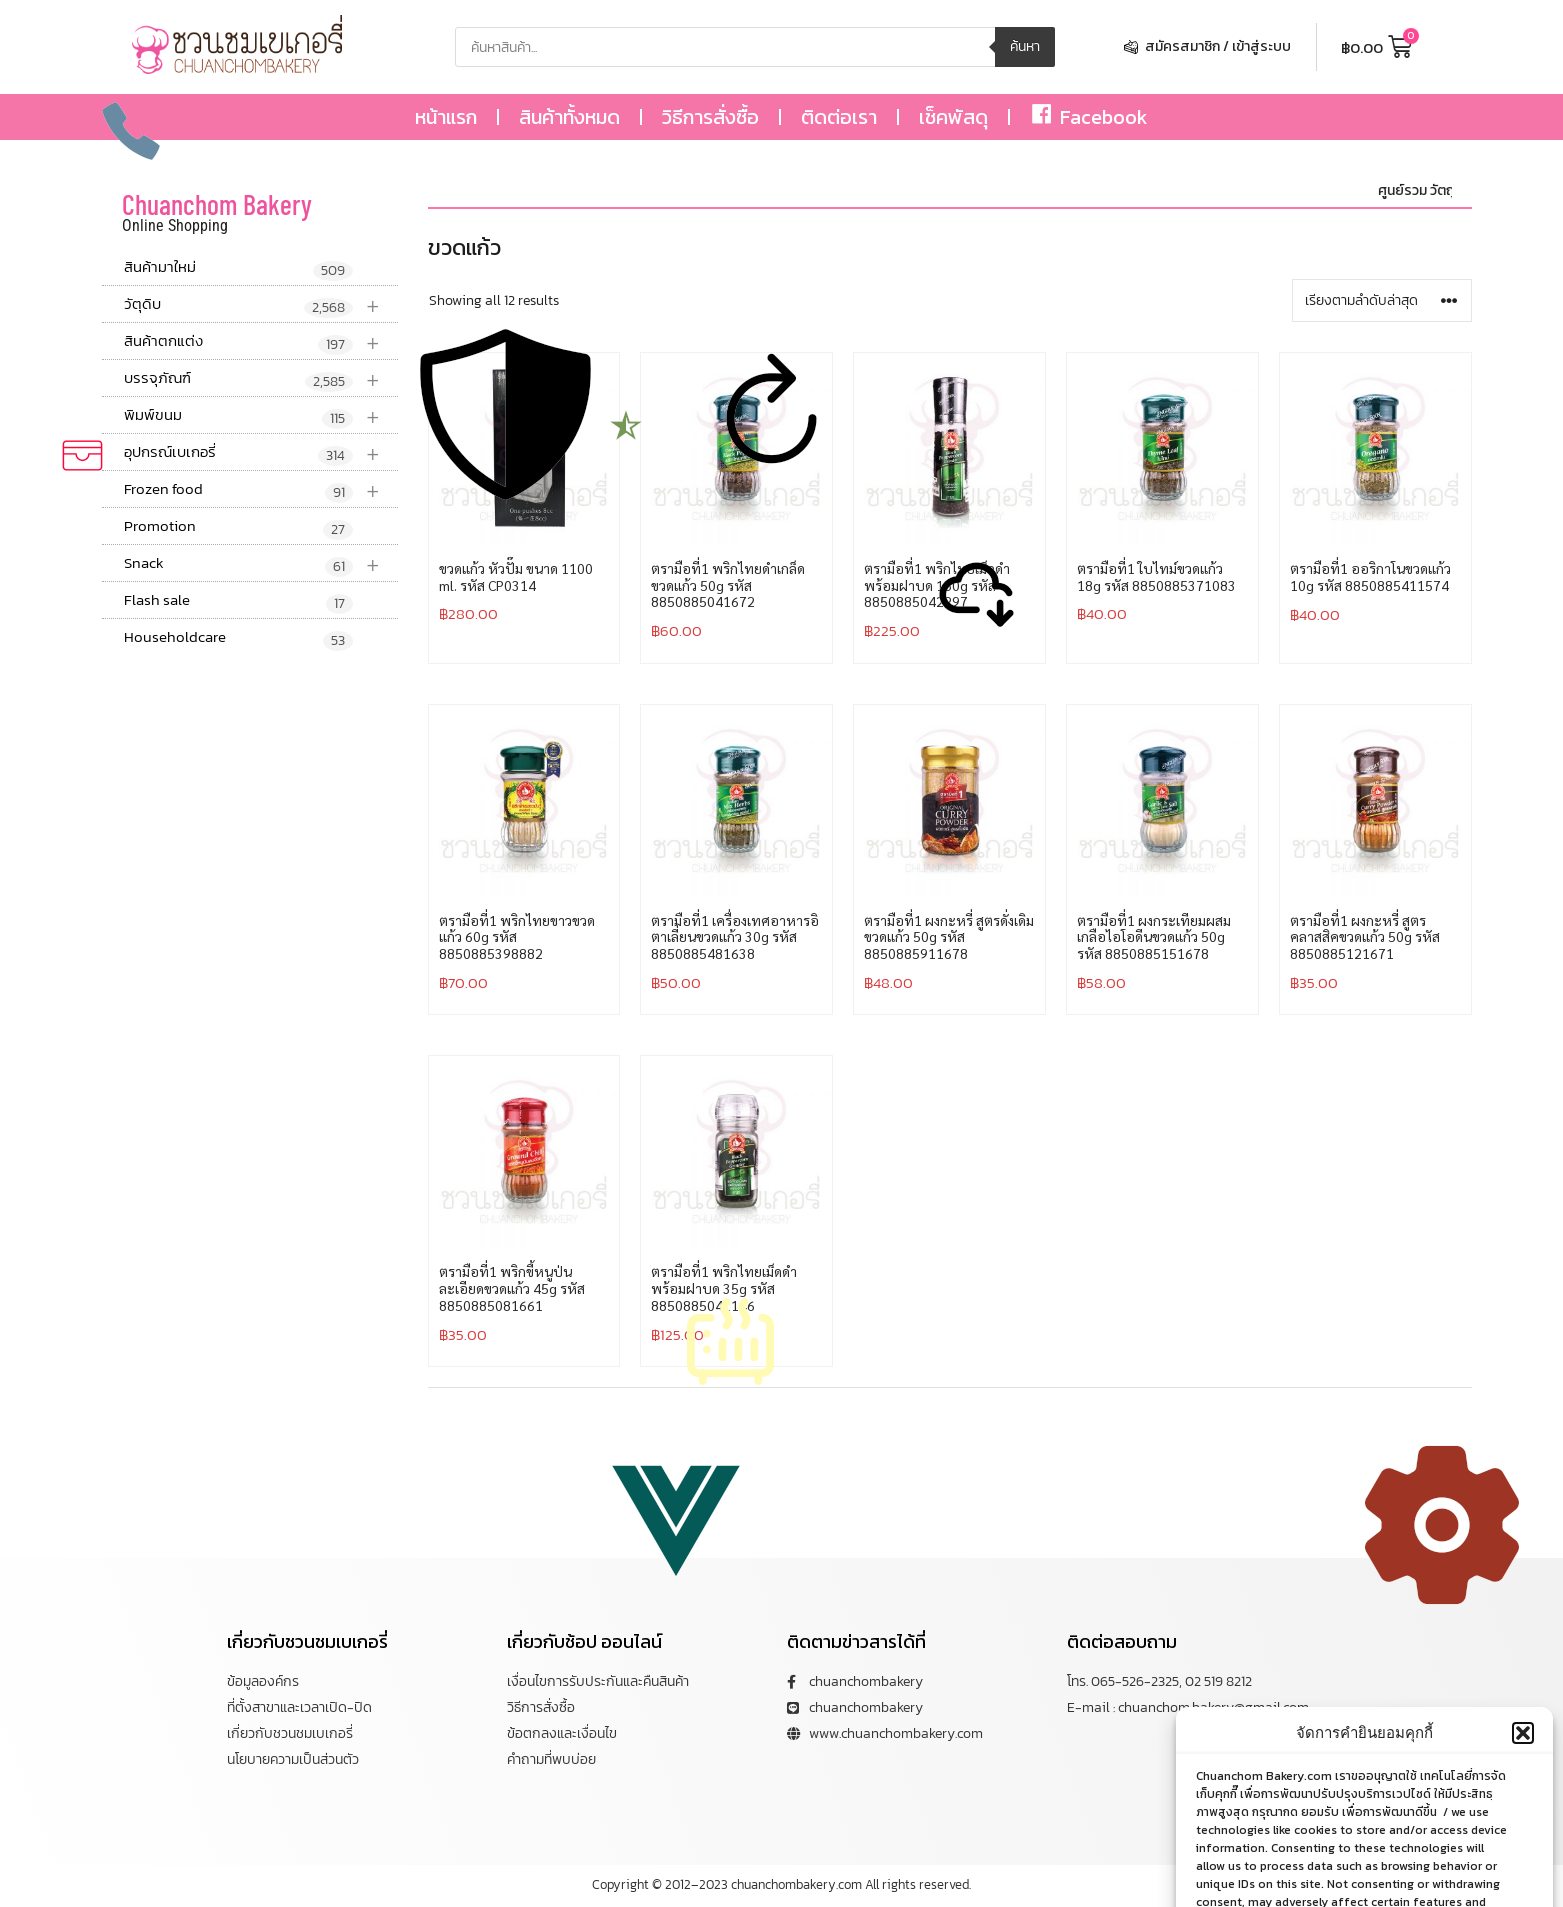 This screenshot has width=1563, height=1907. Describe the element at coordinates (1442, 1525) in the screenshot. I see `open settings menu` at that location.